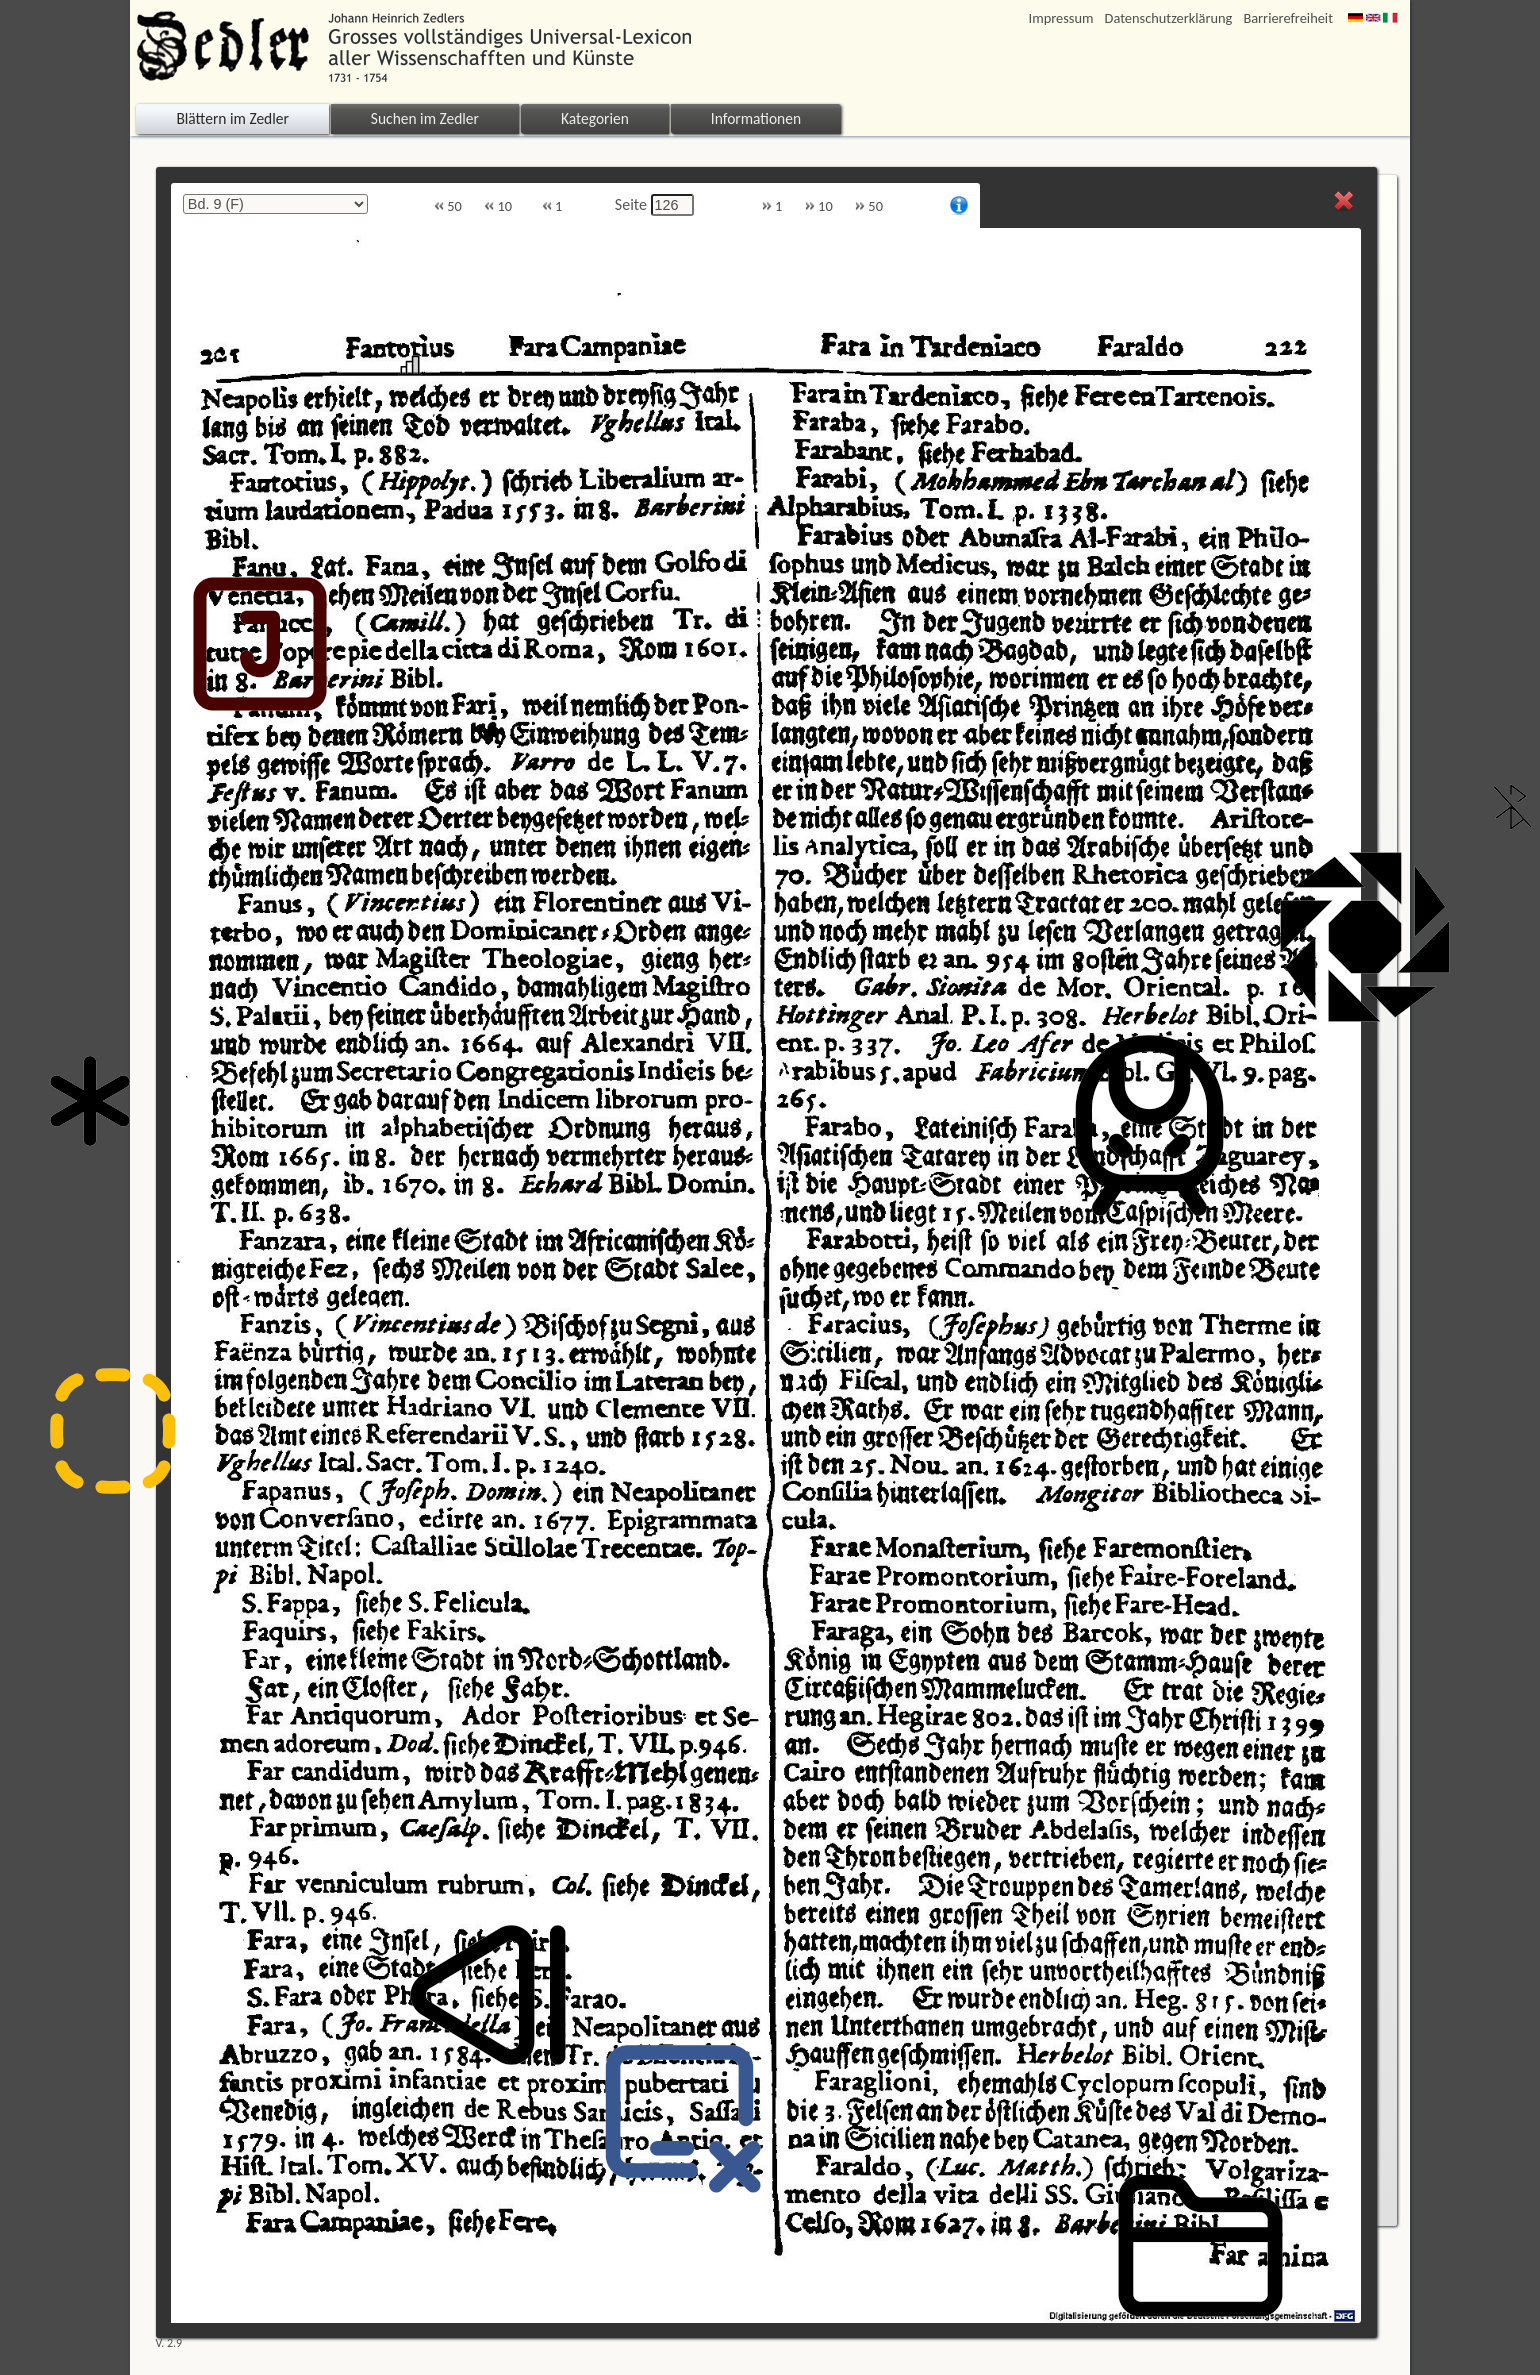  I want to click on adjust camera aperture settings, so click(1365, 937).